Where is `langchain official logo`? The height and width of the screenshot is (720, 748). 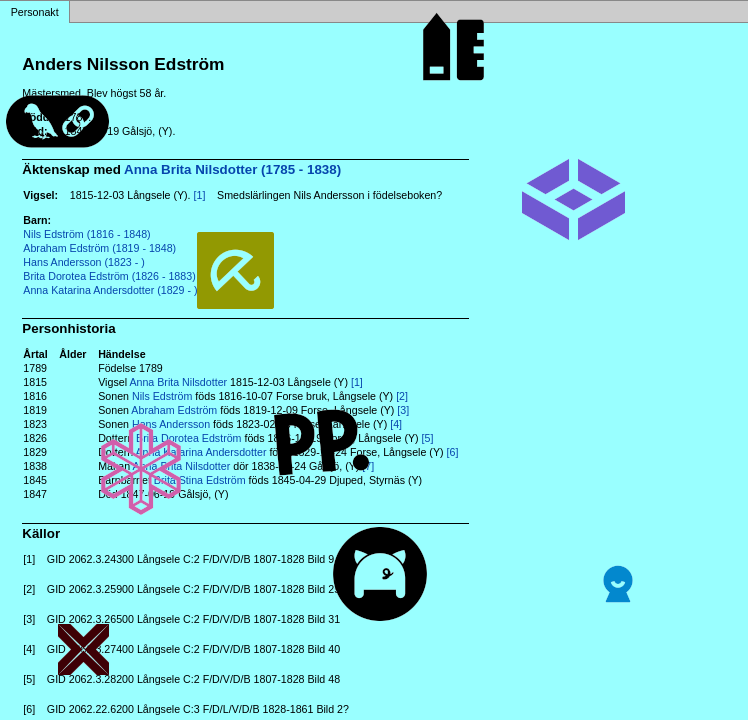 langchain official logo is located at coordinates (57, 121).